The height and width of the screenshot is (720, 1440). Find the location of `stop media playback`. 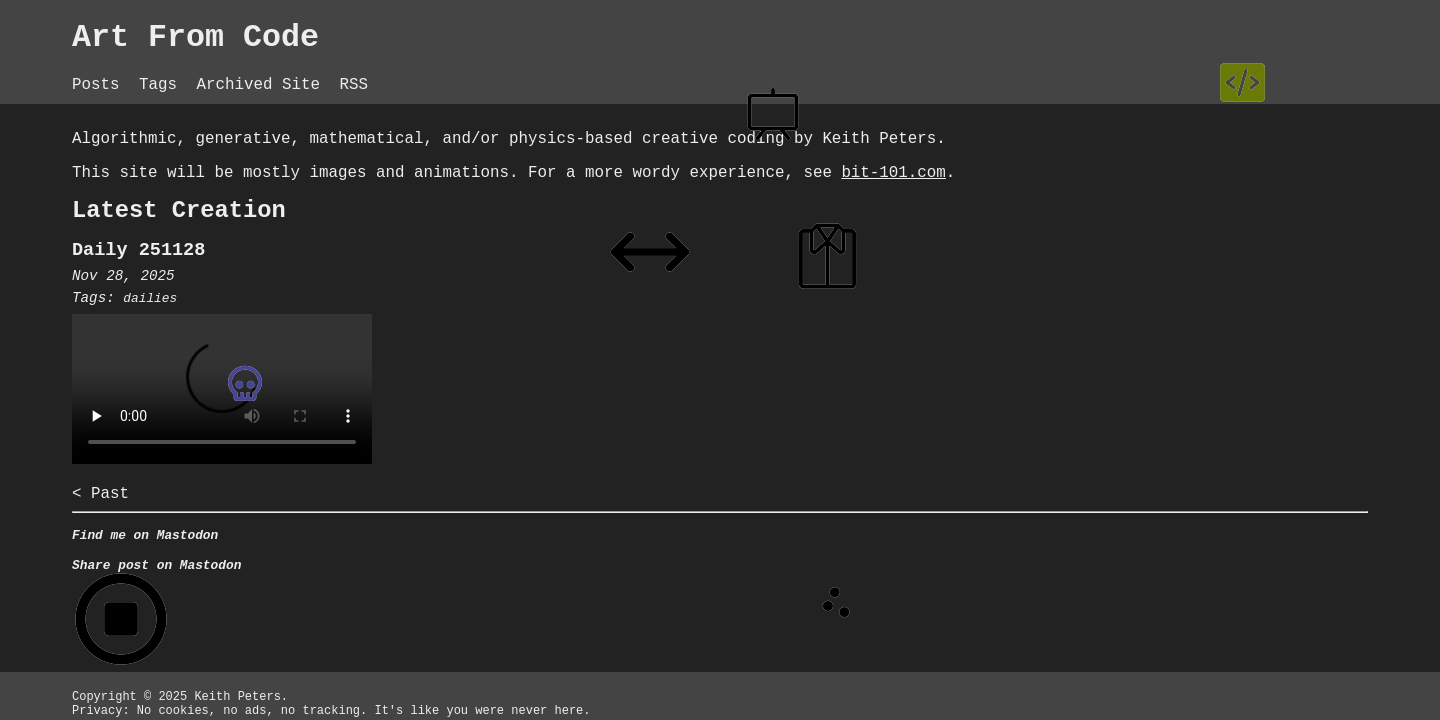

stop media playback is located at coordinates (121, 619).